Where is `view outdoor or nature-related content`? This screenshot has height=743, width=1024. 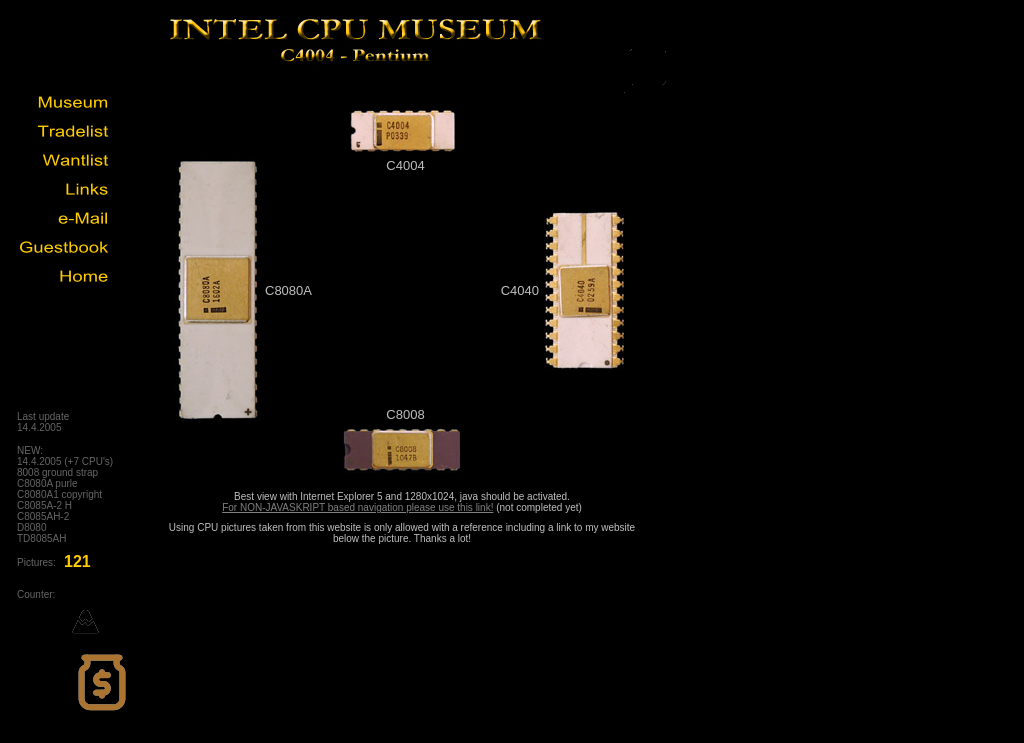 view outdoor or nature-related content is located at coordinates (85, 621).